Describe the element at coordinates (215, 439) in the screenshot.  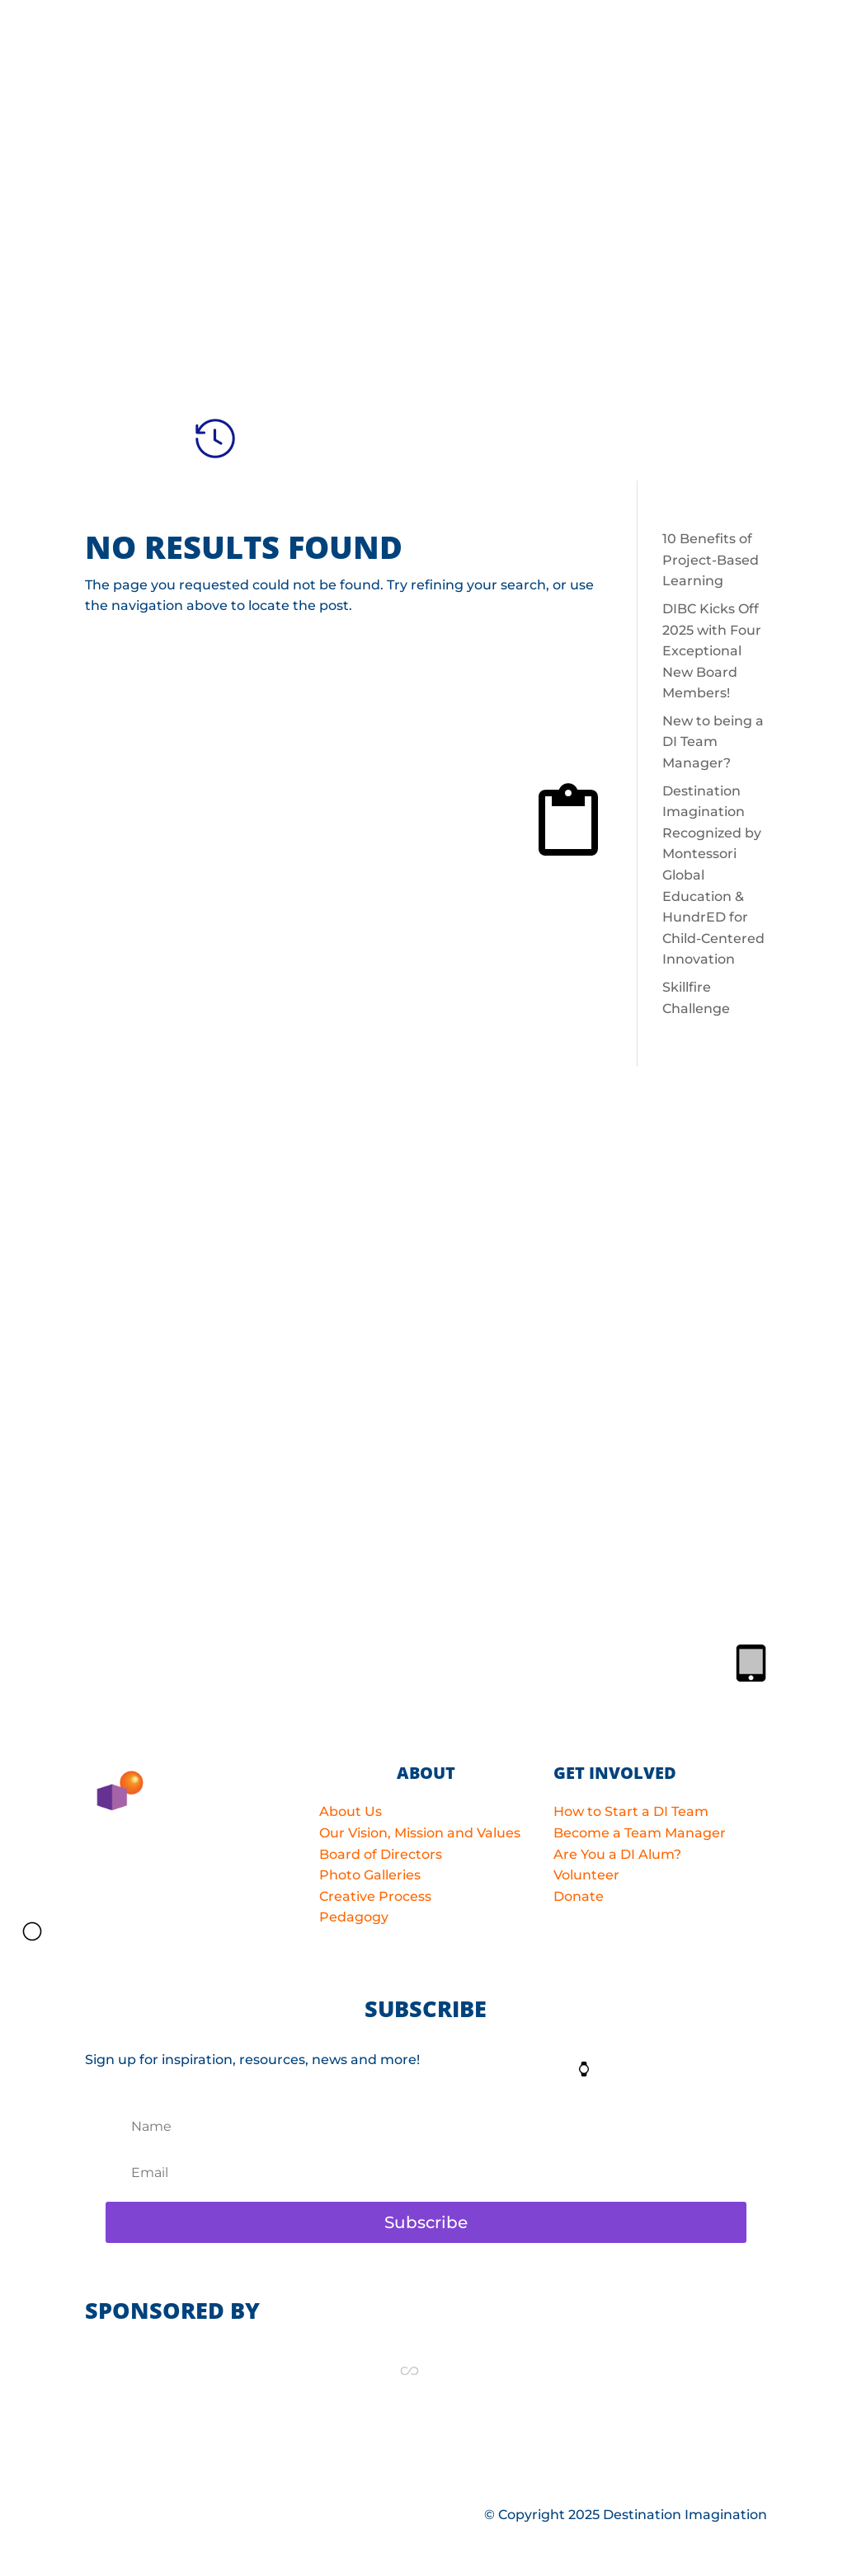
I see `view commit or activity history` at that location.